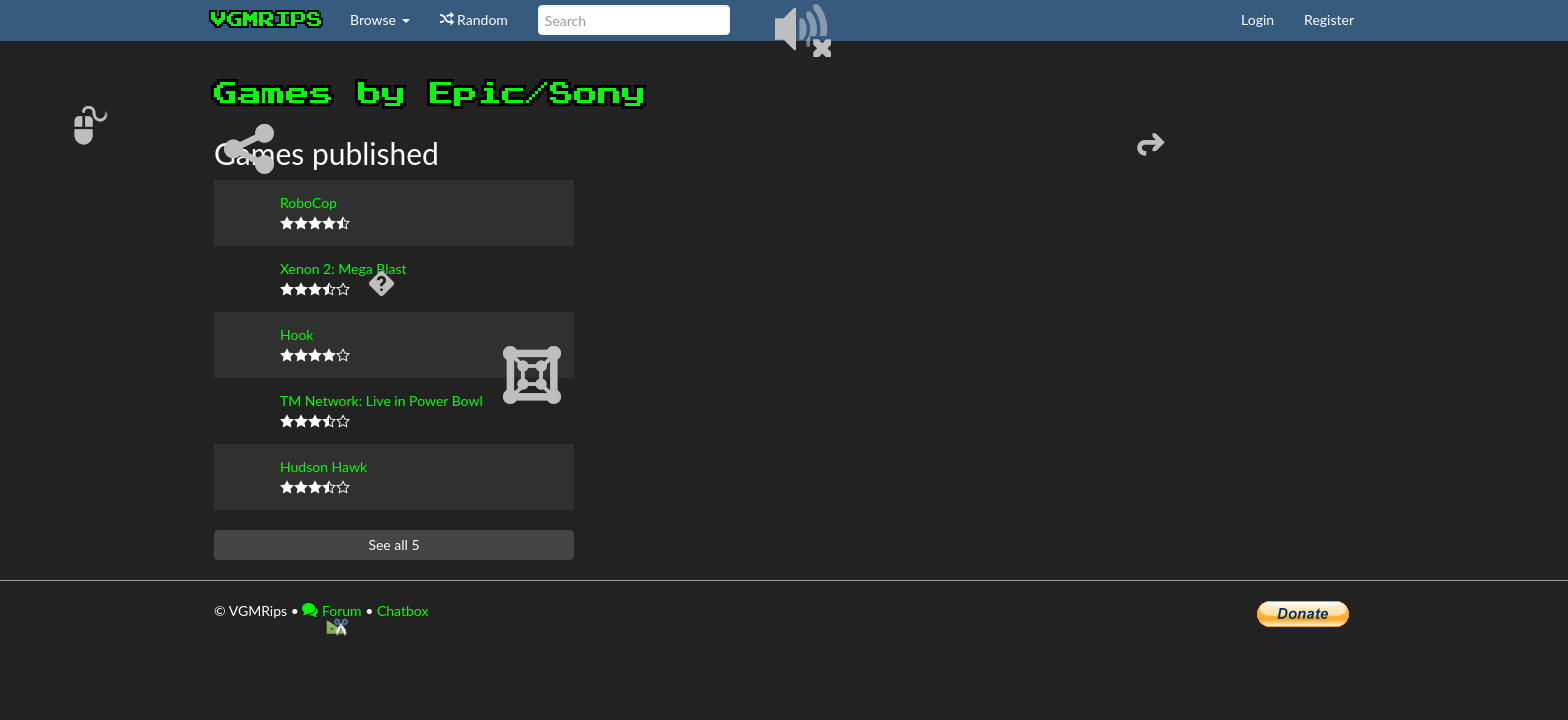 Image resolution: width=1568 pixels, height=720 pixels. I want to click on indicates a help or information dialog, so click(381, 283).